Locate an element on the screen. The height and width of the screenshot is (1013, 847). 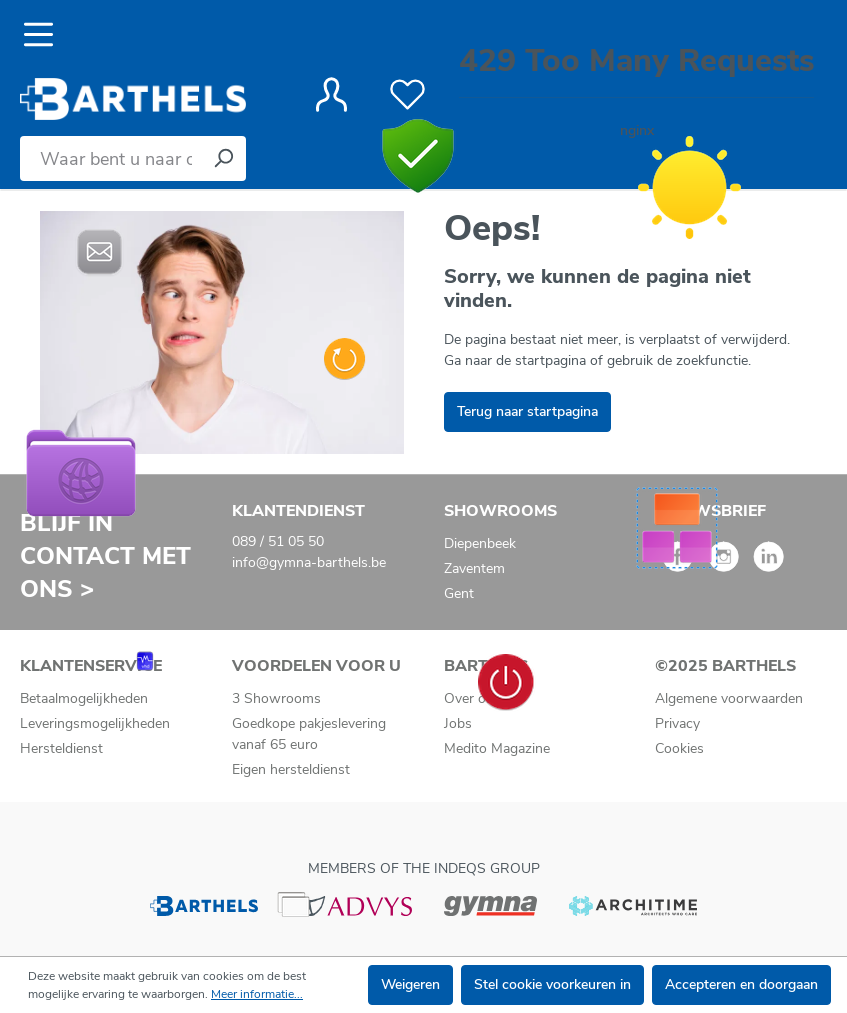
shut down or power off the system is located at coordinates (507, 683).